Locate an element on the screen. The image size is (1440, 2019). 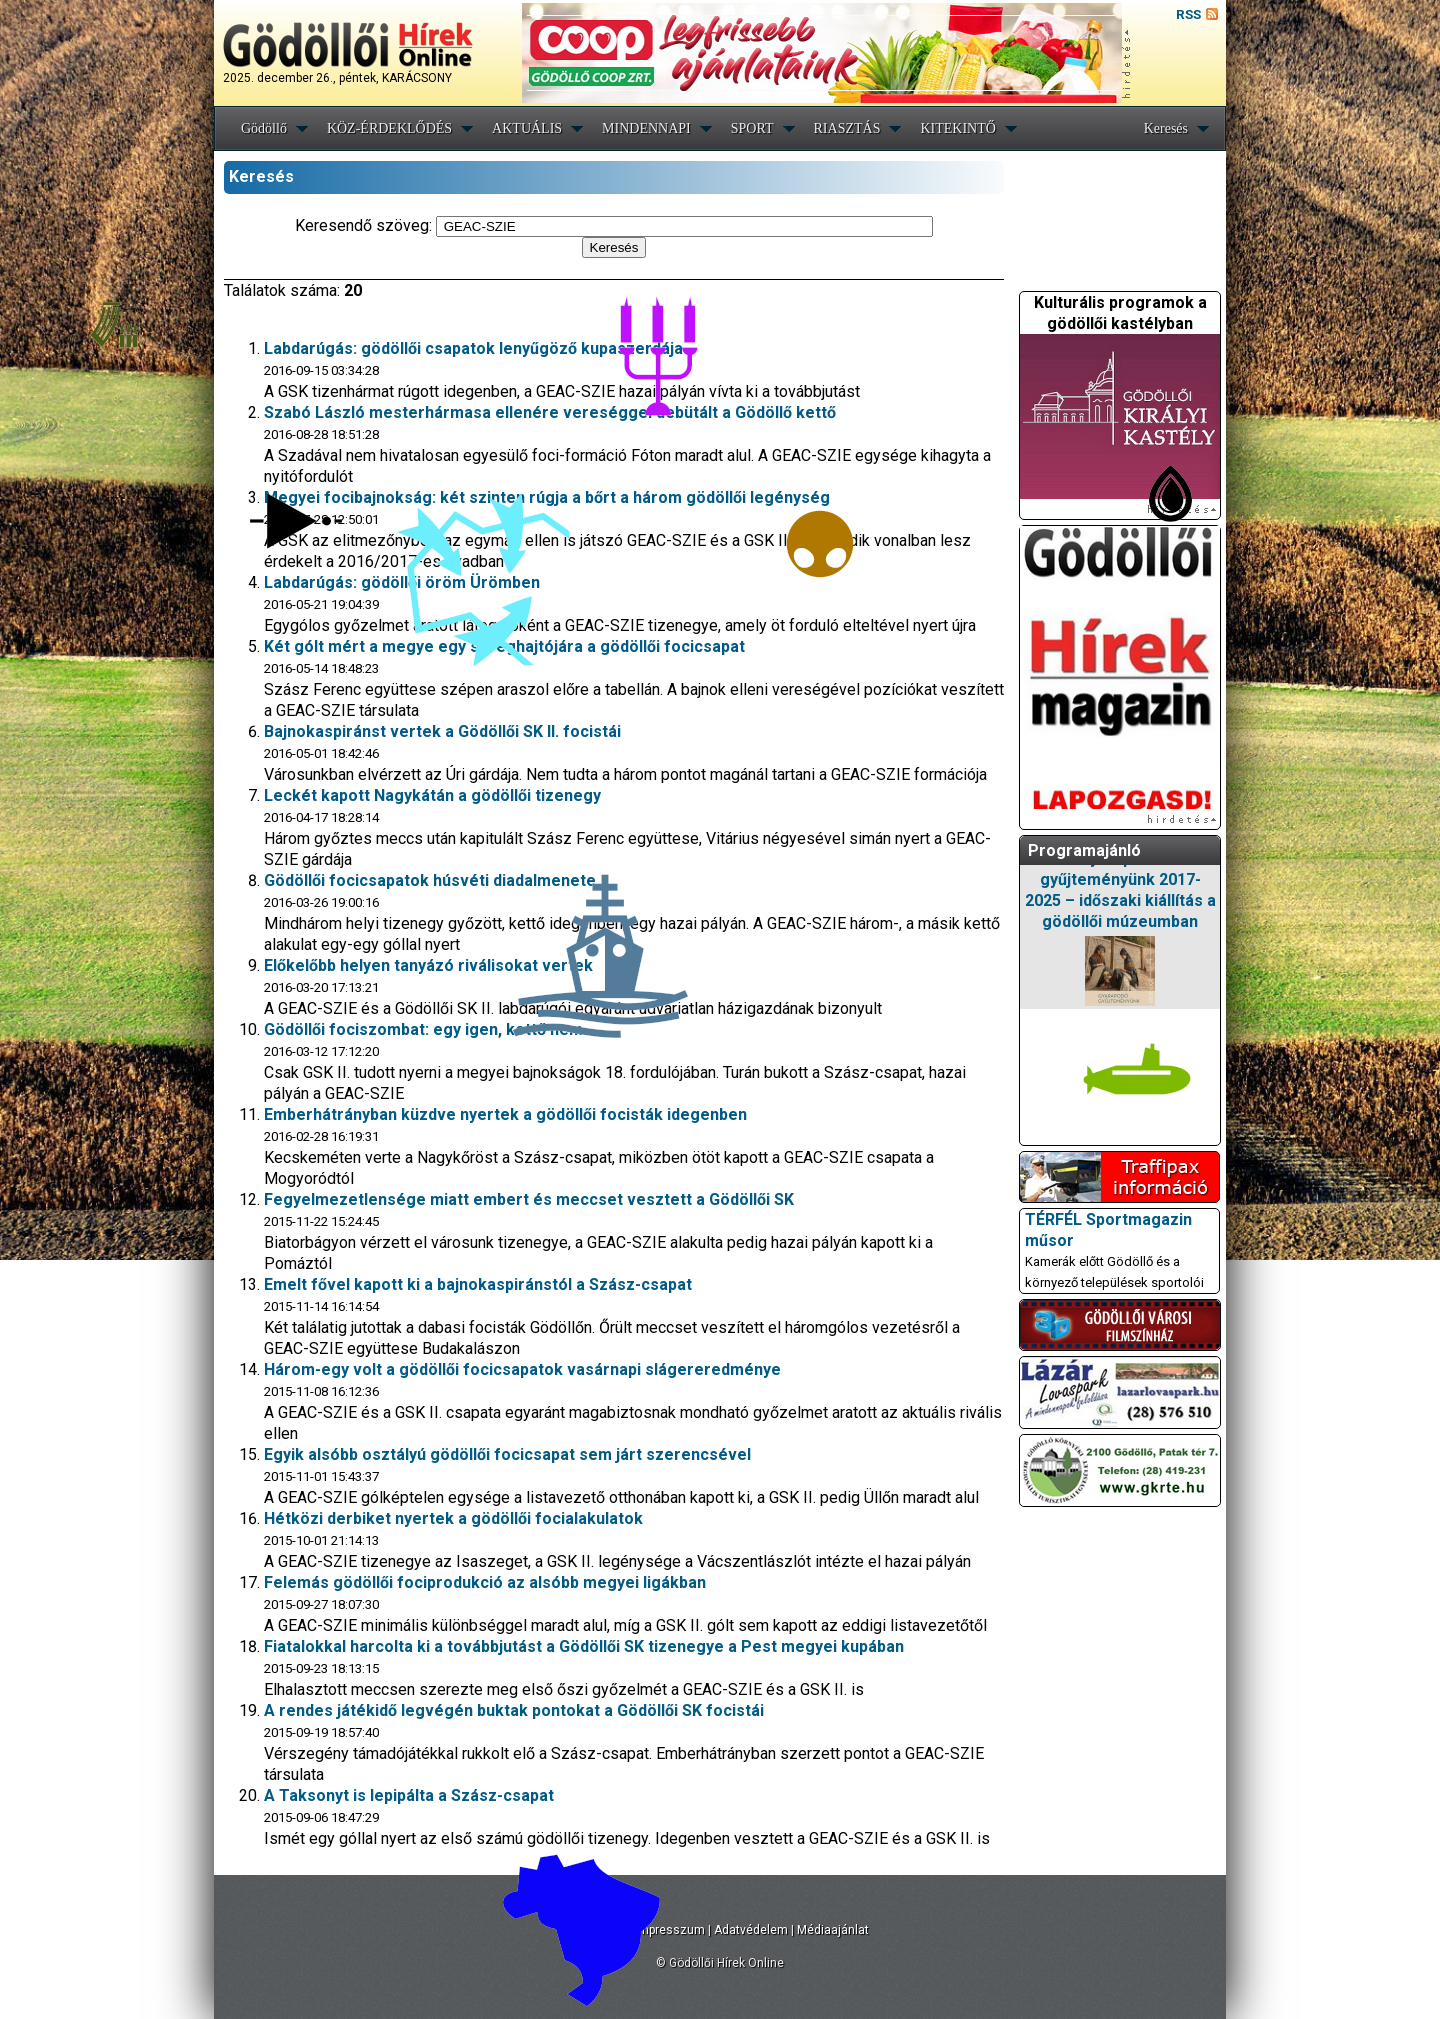
indicates a topaz gem or jewel resource in-game is located at coordinates (1170, 493).